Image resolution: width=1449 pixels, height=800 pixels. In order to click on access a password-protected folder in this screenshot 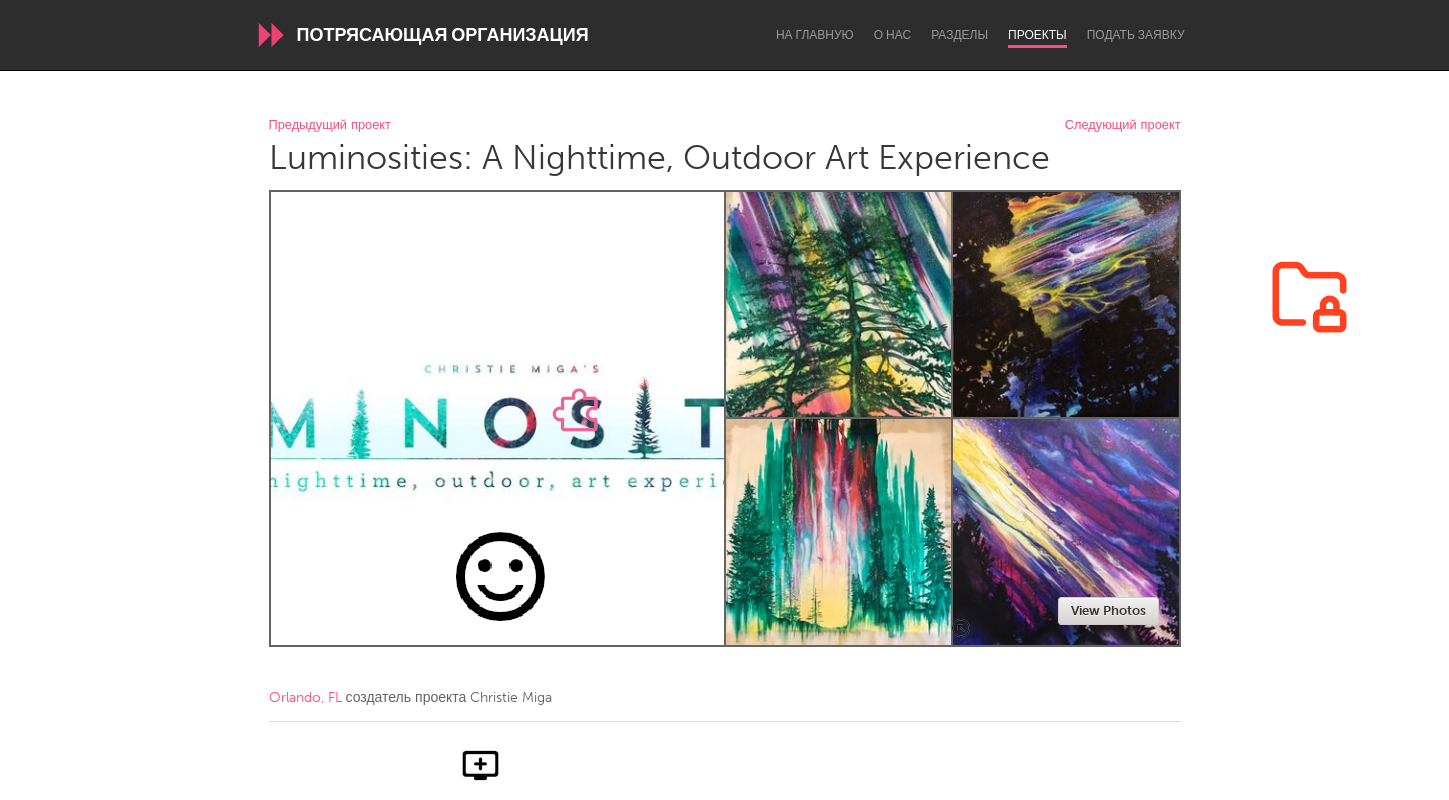, I will do `click(1309, 295)`.